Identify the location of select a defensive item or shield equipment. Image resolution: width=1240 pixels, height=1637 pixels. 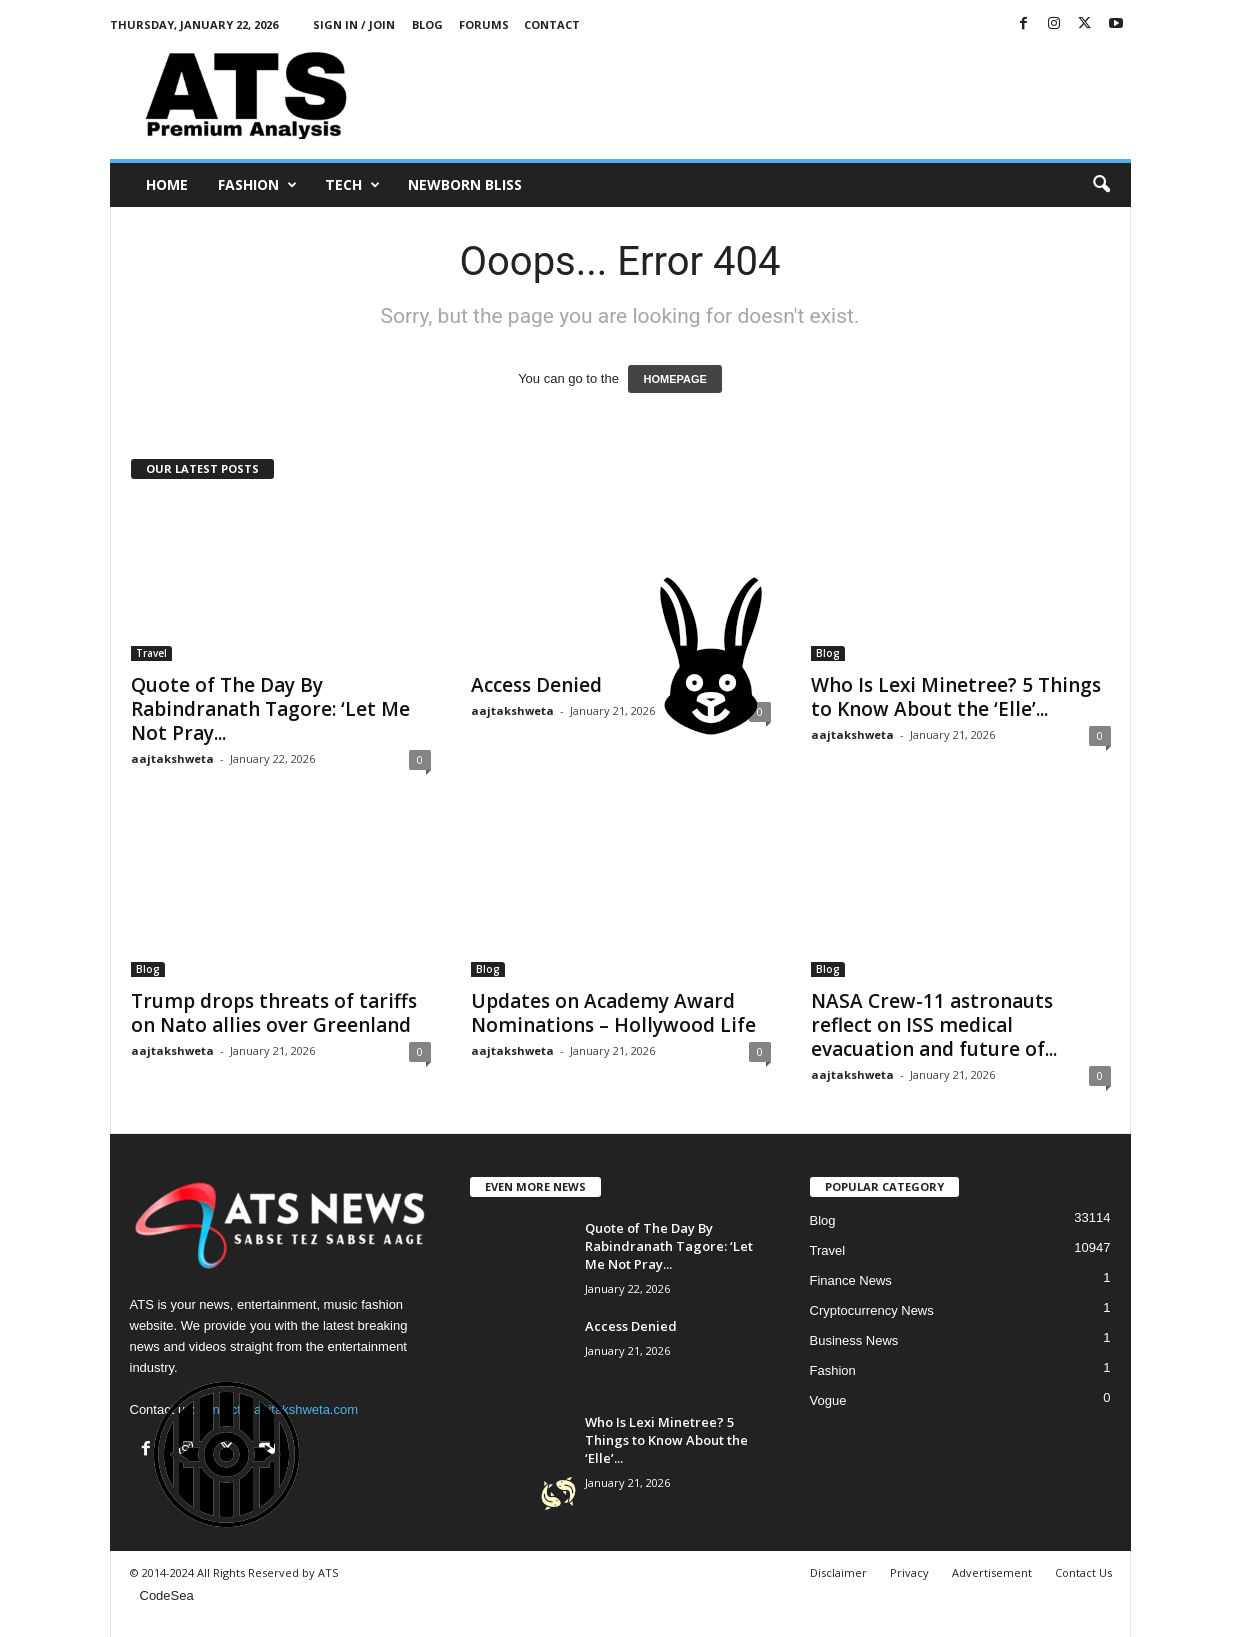
(226, 1454).